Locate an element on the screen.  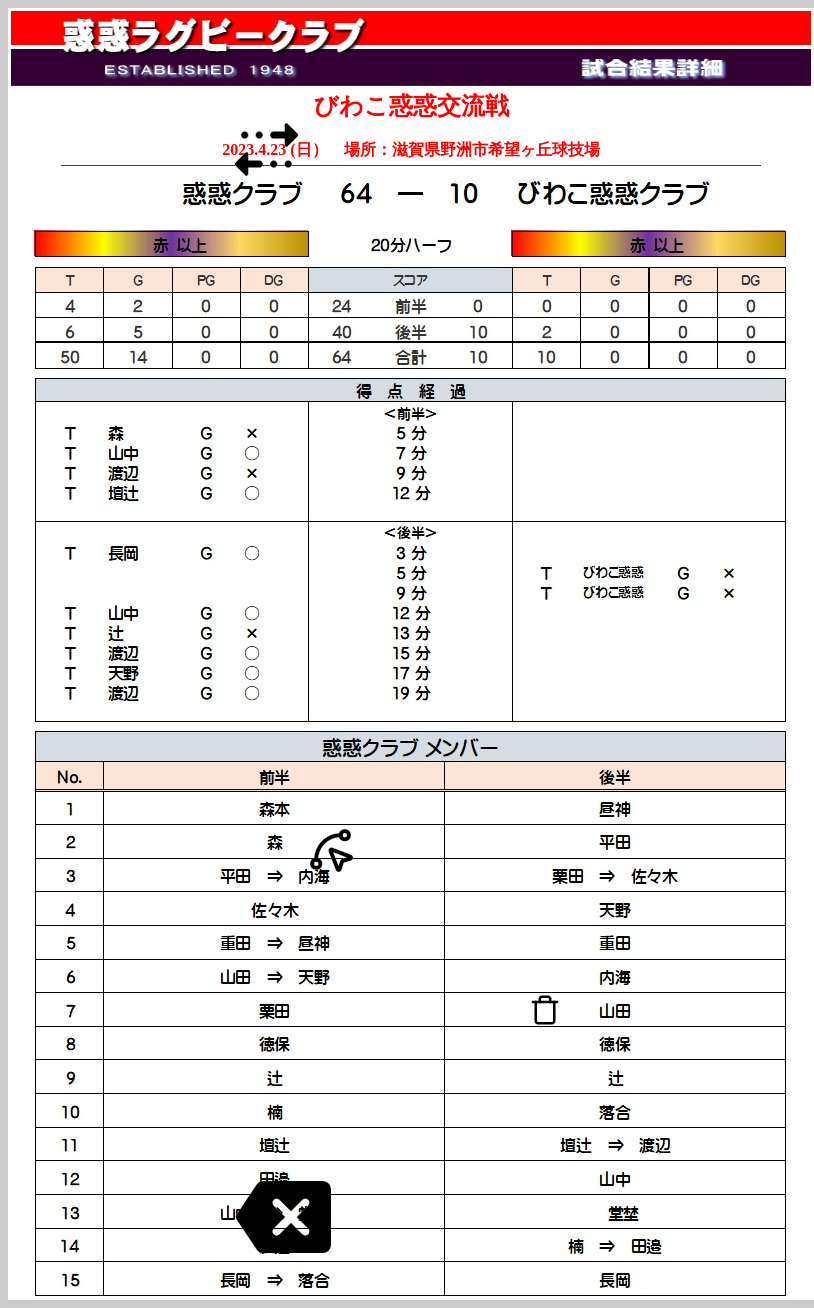
view multiple stops on a route is located at coordinates (266, 149).